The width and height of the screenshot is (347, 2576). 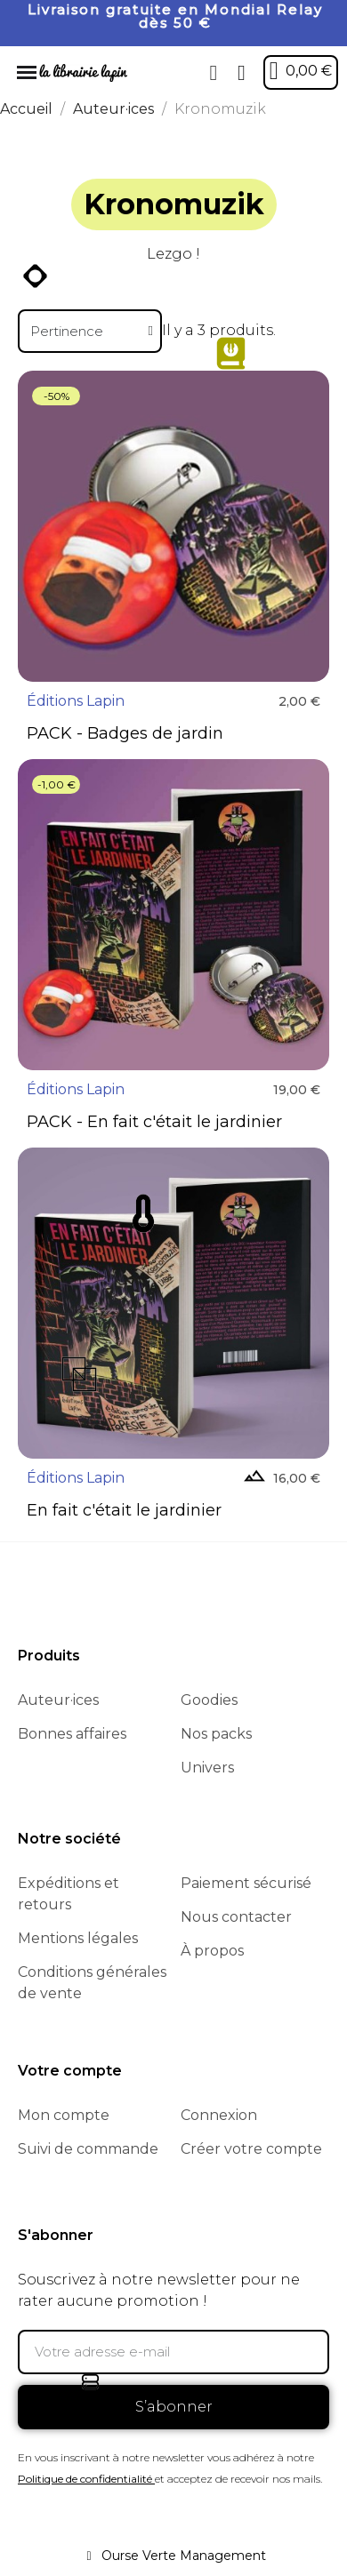 I want to click on filter photos by landscape or mountain scenes, so click(x=254, y=1476).